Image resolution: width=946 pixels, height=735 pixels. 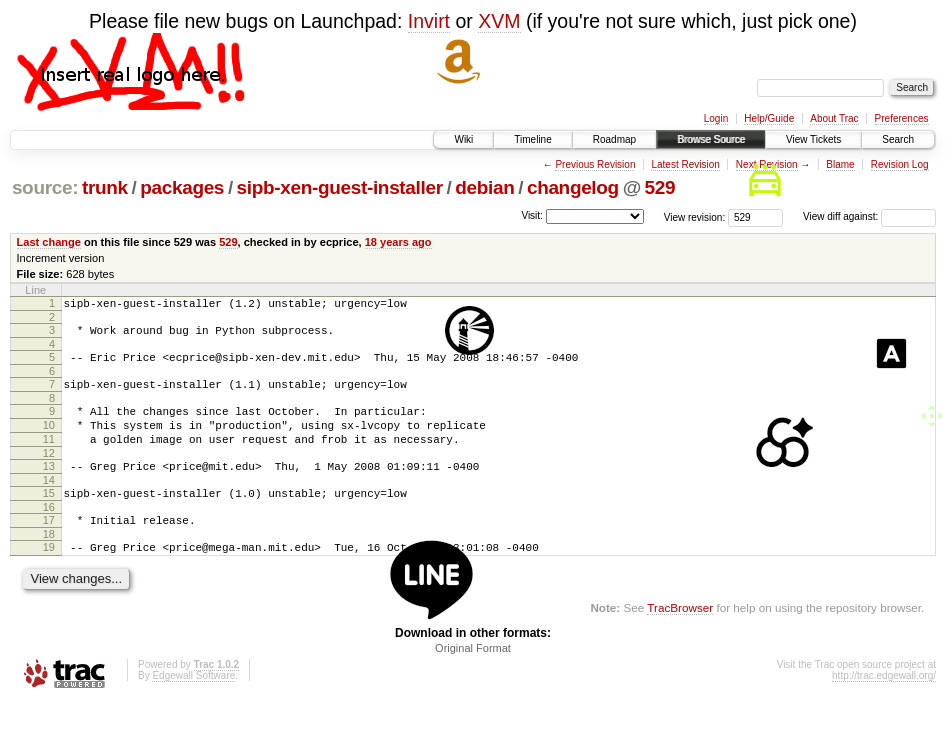 What do you see at coordinates (932, 416) in the screenshot?
I see `drag to reposition an element` at bounding box center [932, 416].